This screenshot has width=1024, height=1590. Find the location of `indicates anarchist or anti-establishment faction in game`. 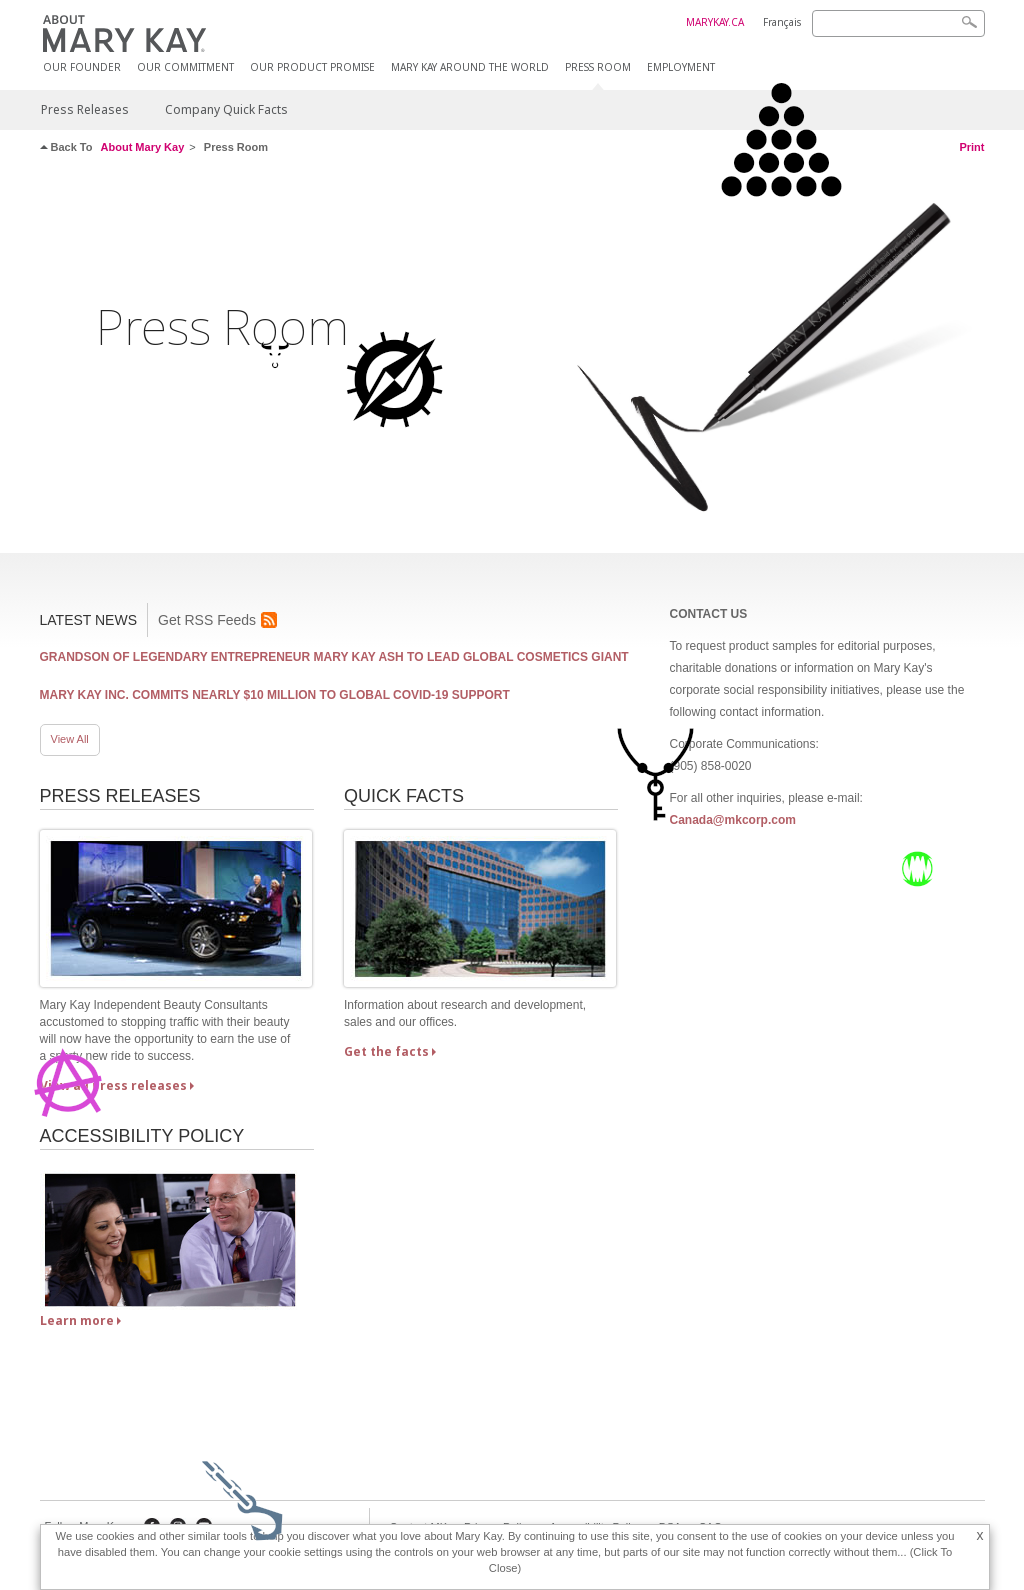

indicates anarchist or anti-establishment faction in game is located at coordinates (68, 1083).